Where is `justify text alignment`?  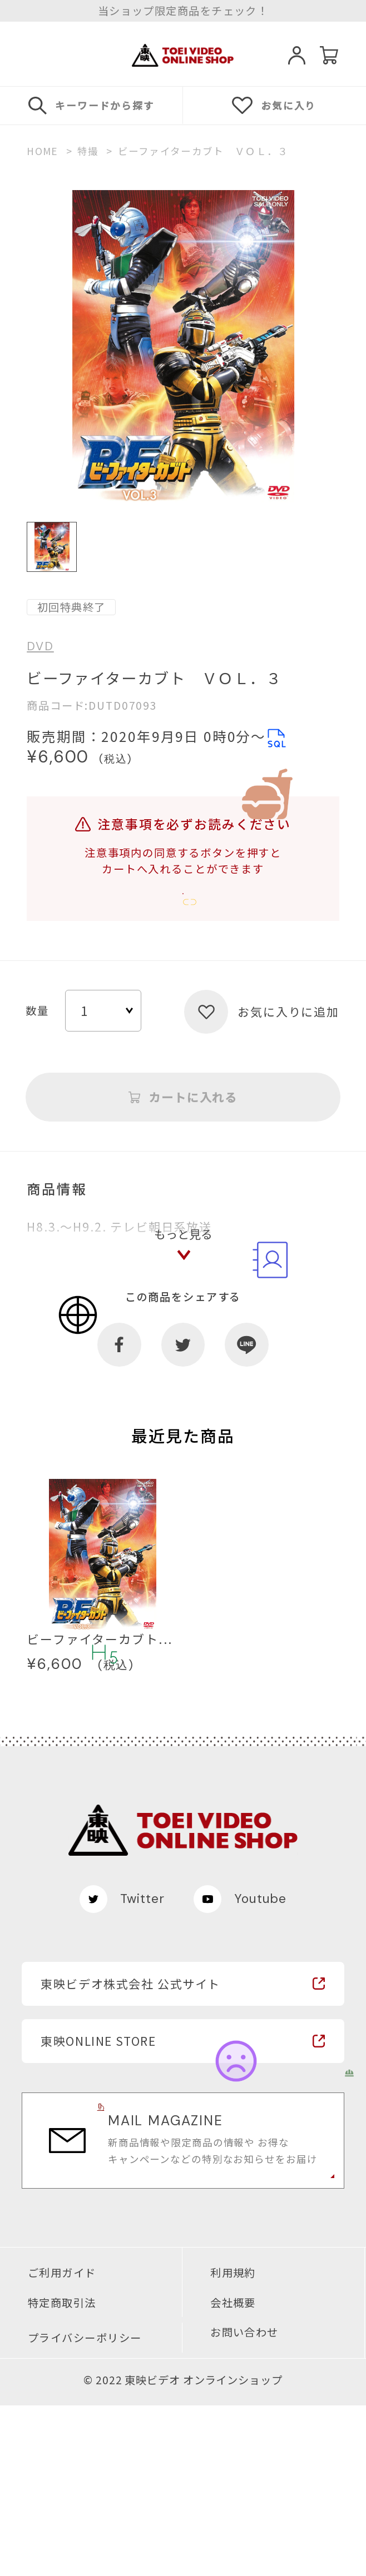
justify text alignment is located at coordinates (183, 425).